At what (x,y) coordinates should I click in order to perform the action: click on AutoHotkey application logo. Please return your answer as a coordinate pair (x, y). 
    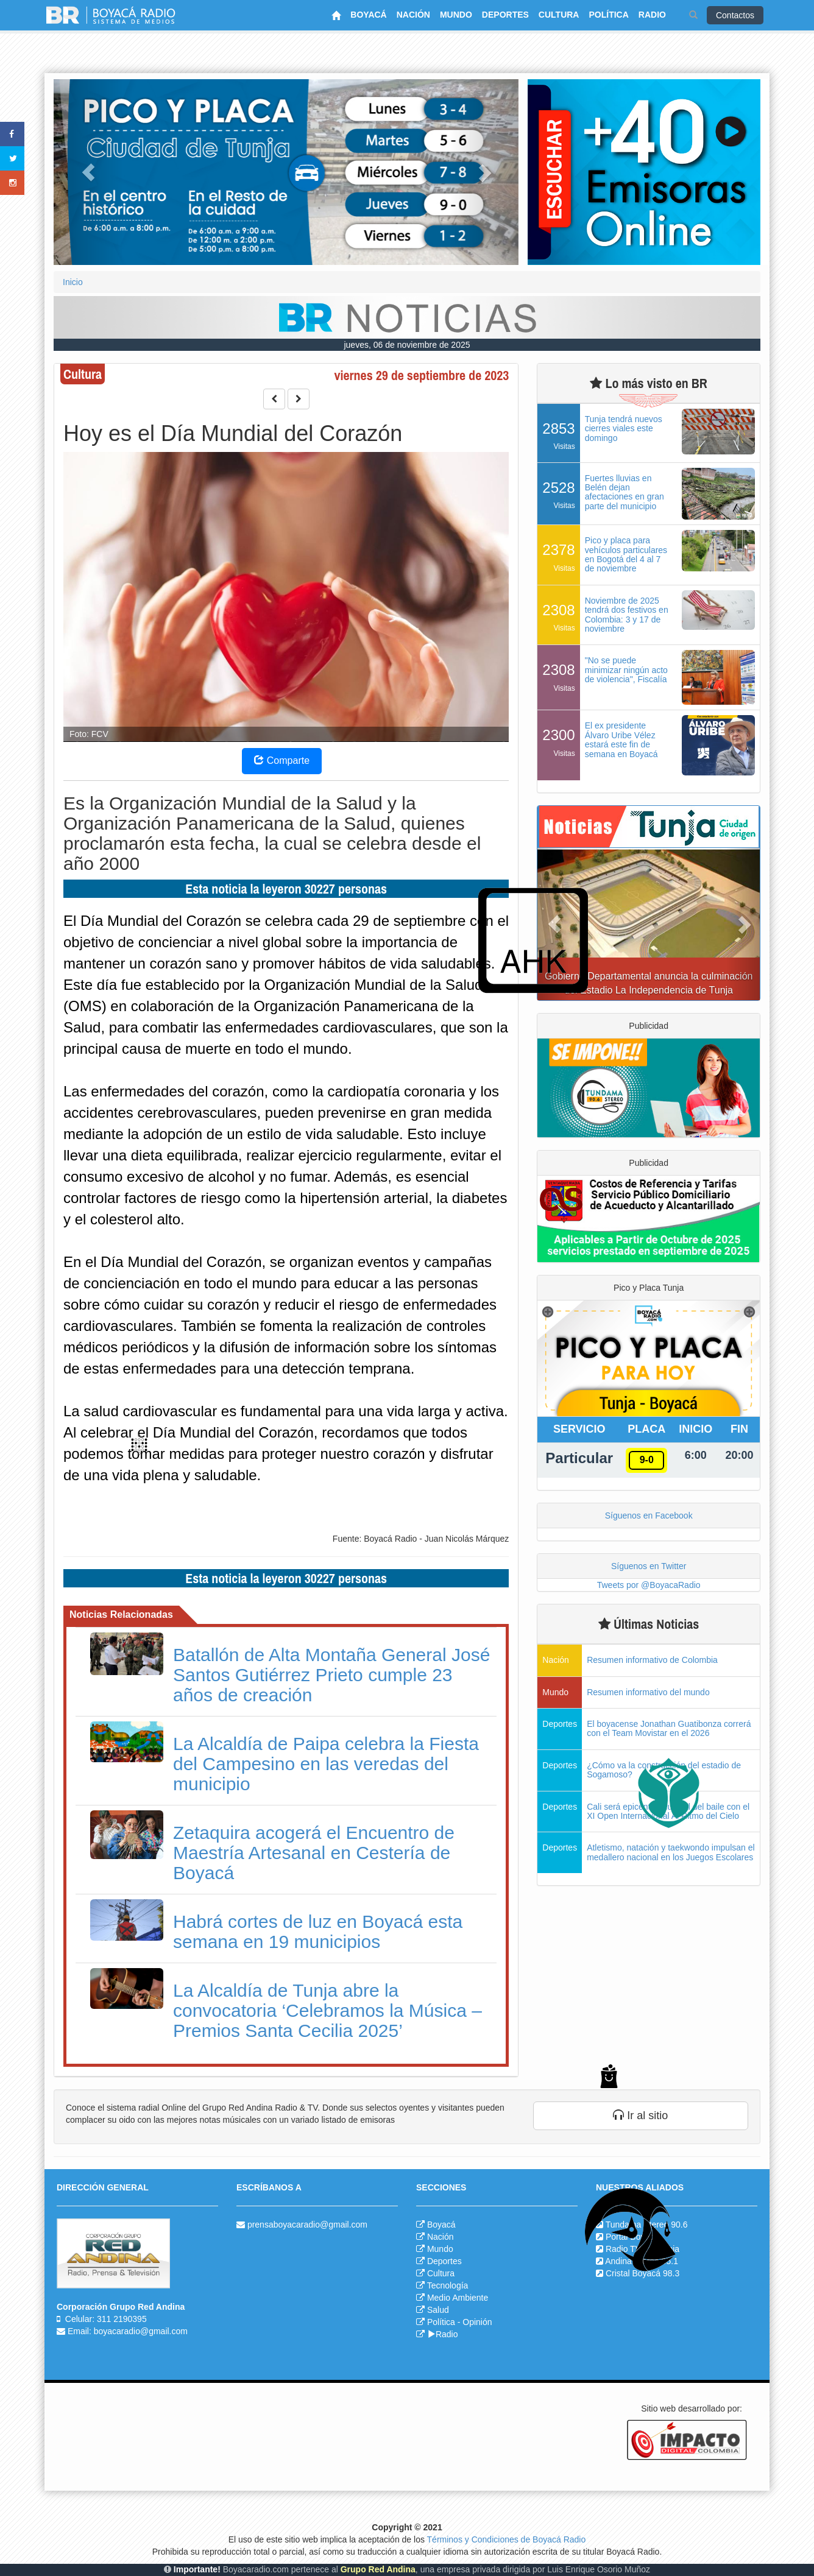
    Looking at the image, I should click on (533, 940).